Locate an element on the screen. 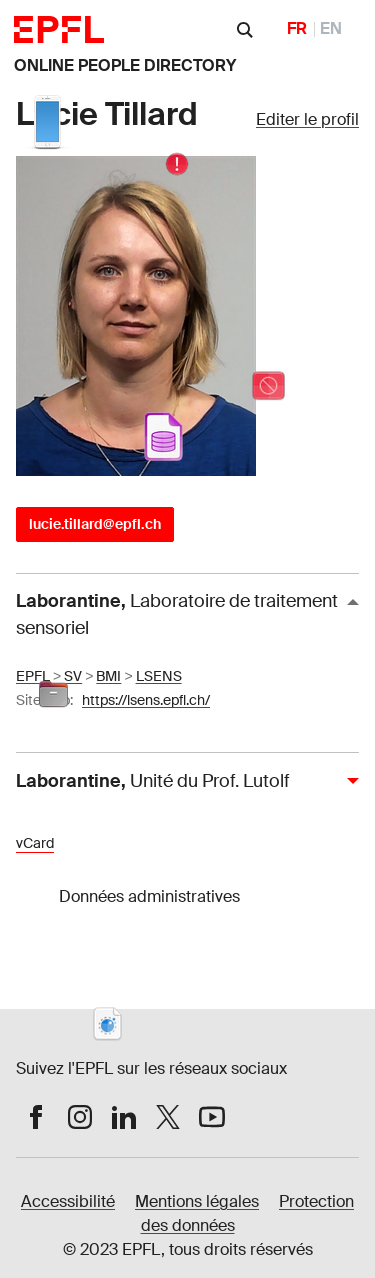 This screenshot has height=1278, width=375. indicates a missing or broken image is located at coordinates (268, 384).